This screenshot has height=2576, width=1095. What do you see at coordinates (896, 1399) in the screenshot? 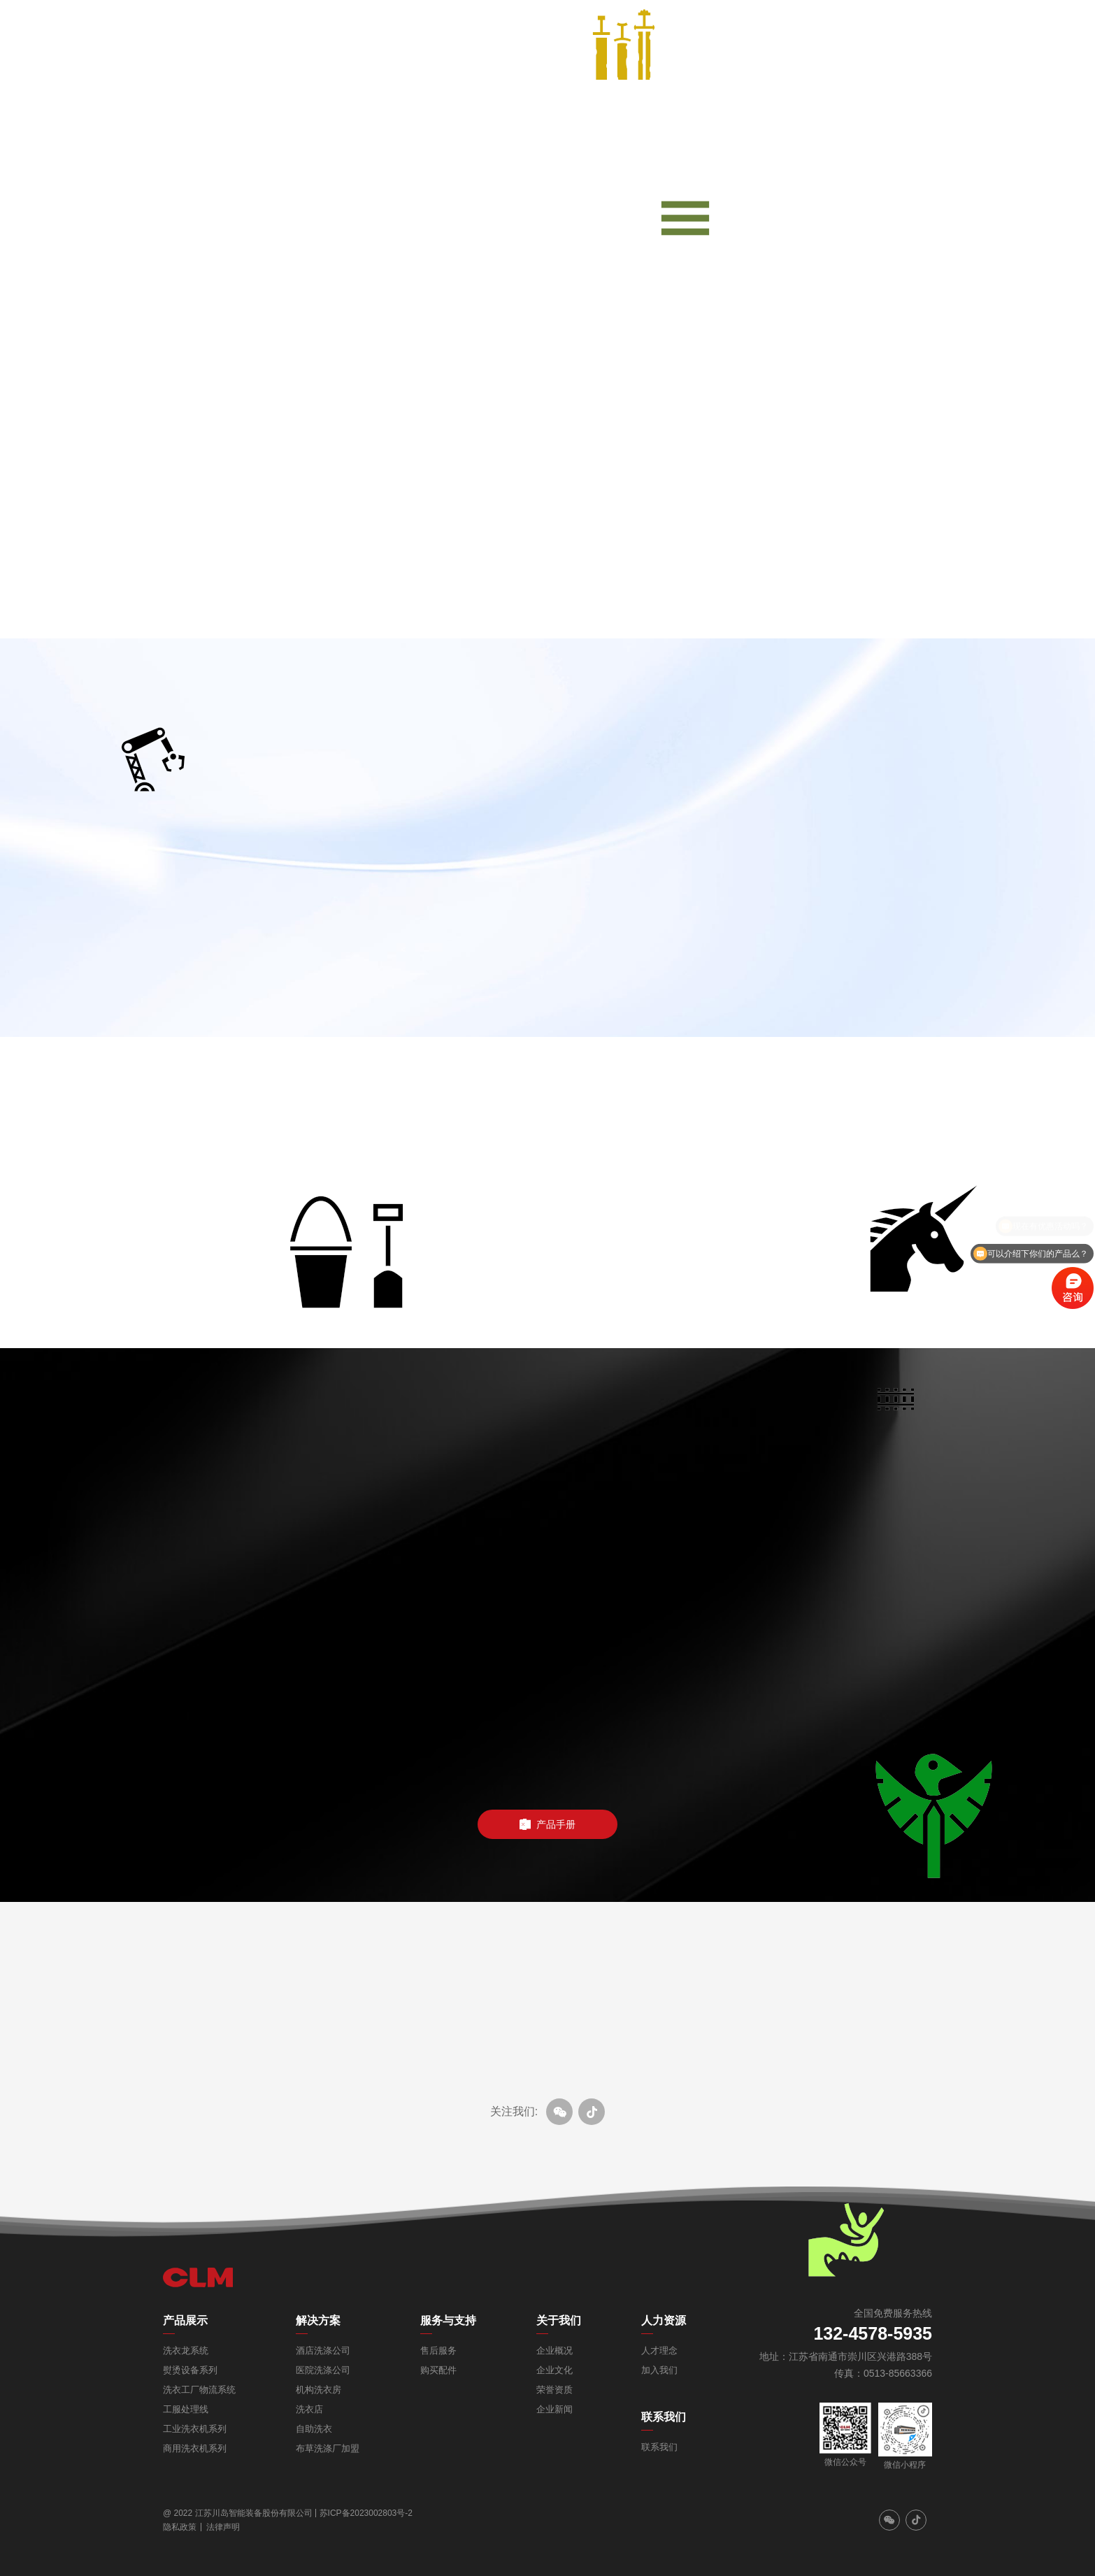
I see `access train or railway station information` at bounding box center [896, 1399].